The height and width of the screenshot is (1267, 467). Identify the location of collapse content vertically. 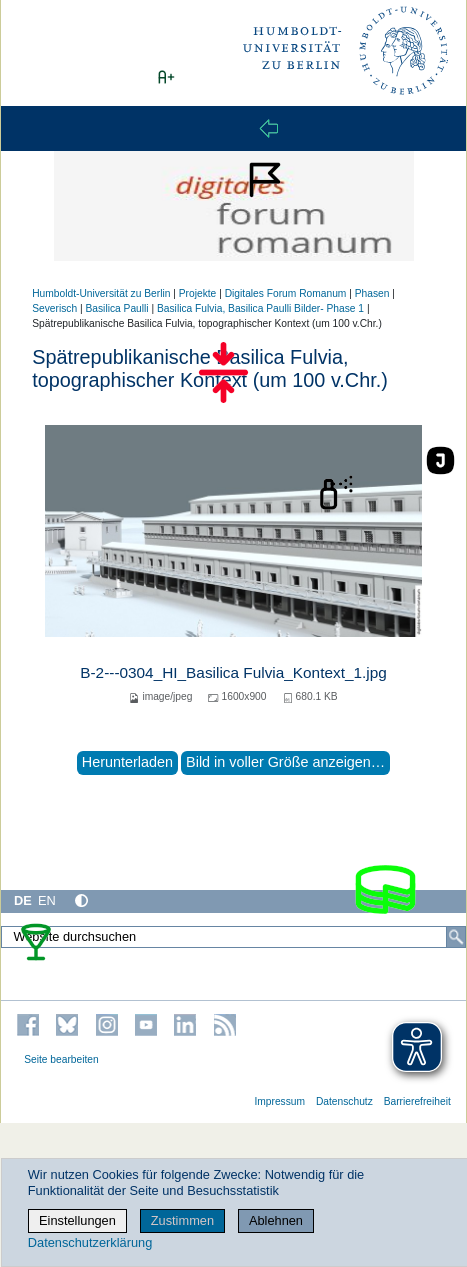
(223, 372).